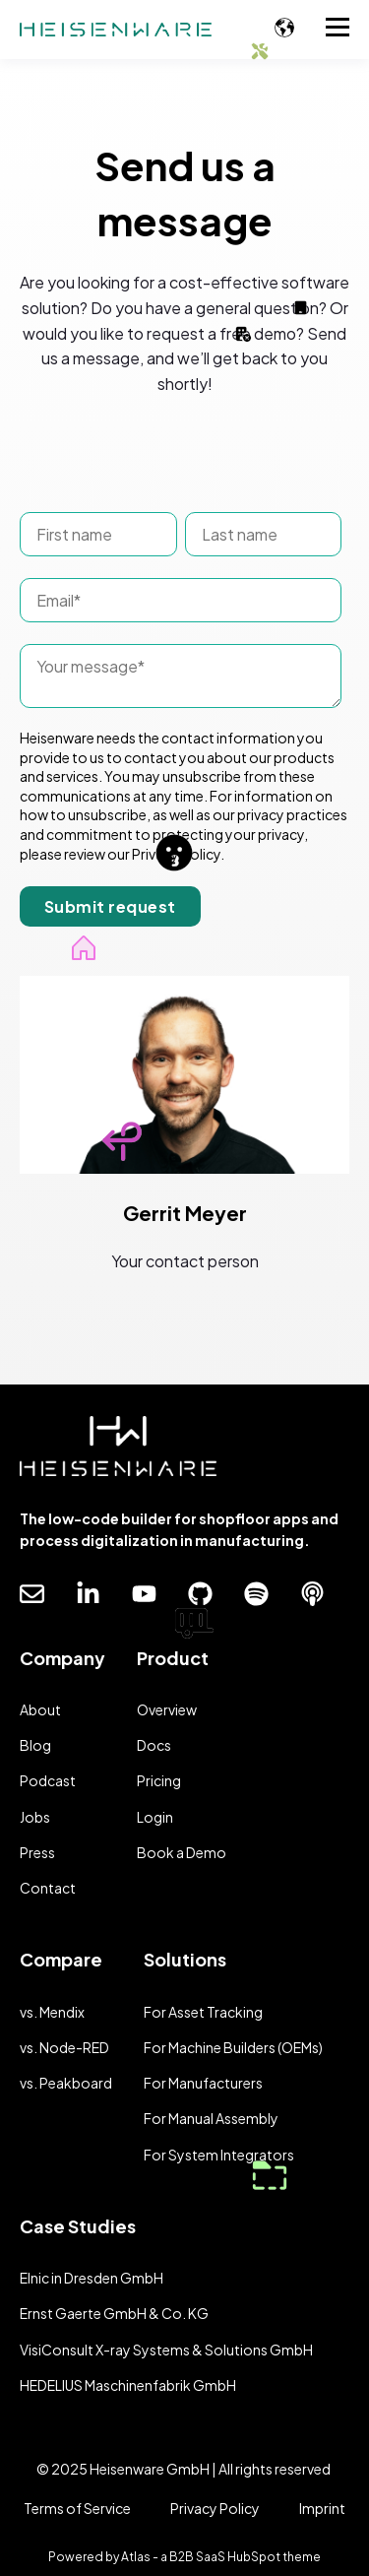 This screenshot has width=369, height=2576. Describe the element at coordinates (243, 334) in the screenshot. I see `remove a building or property from saved locations` at that location.